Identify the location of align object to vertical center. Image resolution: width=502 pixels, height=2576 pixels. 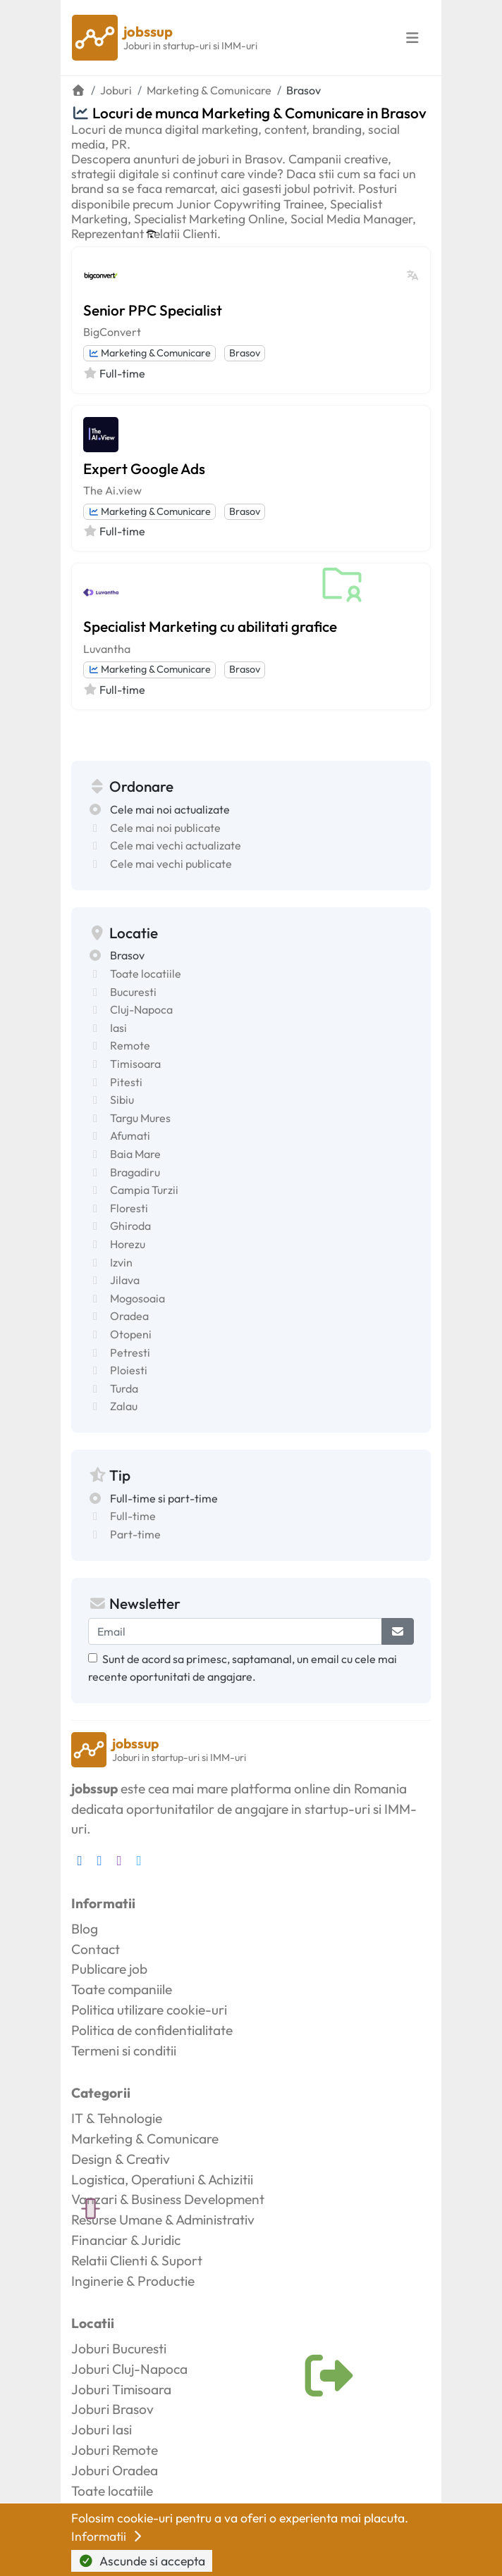
(90, 2208).